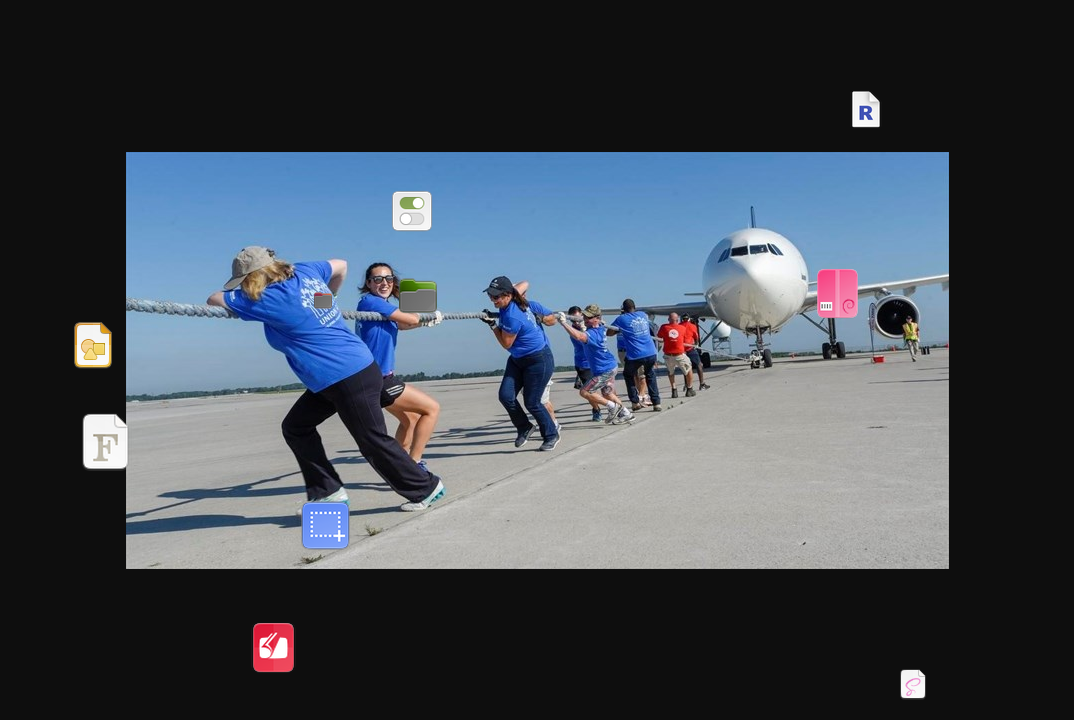 This screenshot has width=1074, height=720. I want to click on open folder containing files, so click(418, 295).